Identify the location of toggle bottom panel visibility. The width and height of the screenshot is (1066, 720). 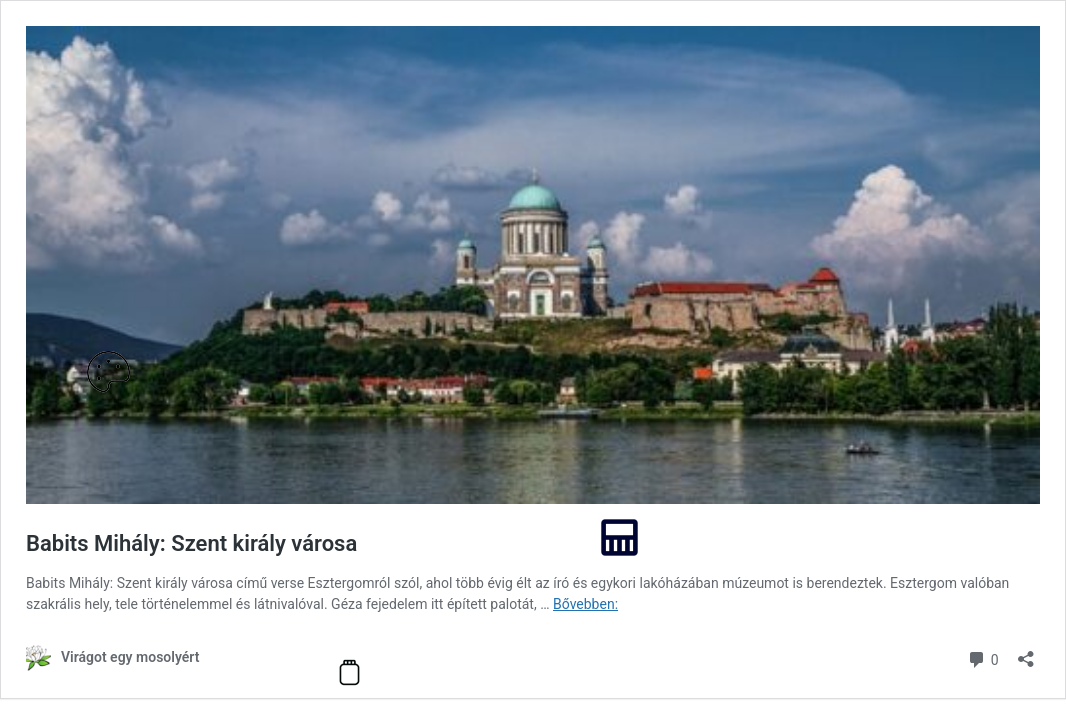
(619, 537).